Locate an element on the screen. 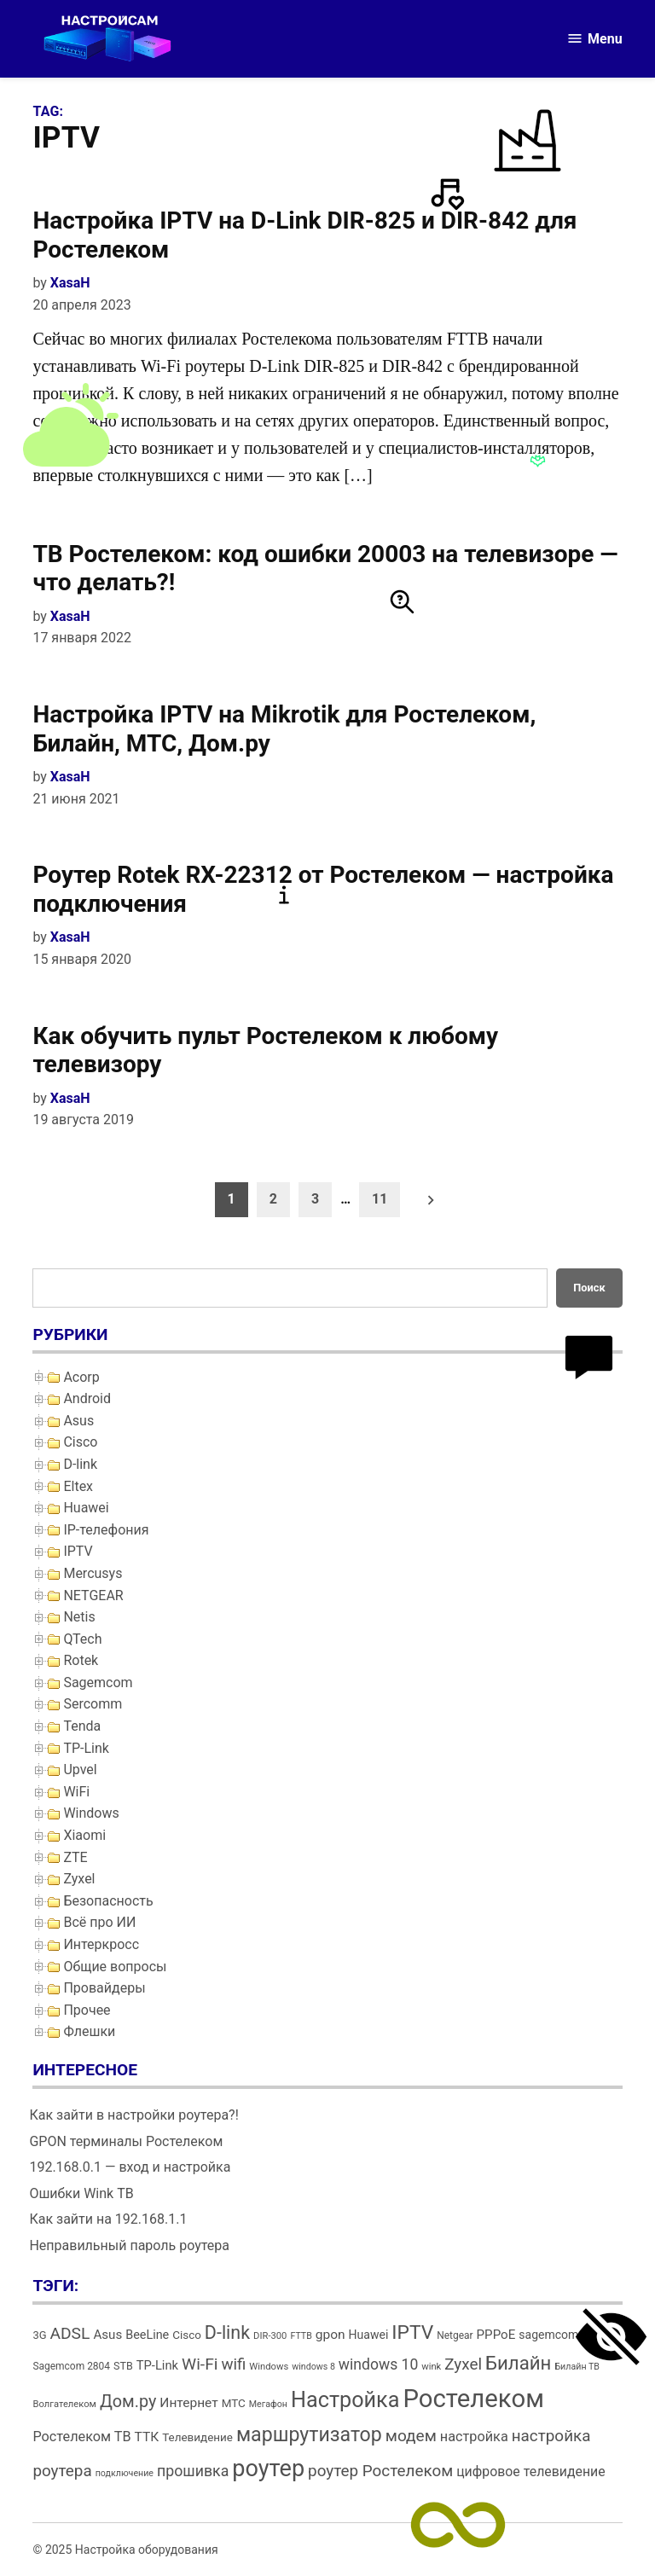 This screenshot has height=2576, width=655. indicates partly cloudy weather conditions is located at coordinates (71, 425).